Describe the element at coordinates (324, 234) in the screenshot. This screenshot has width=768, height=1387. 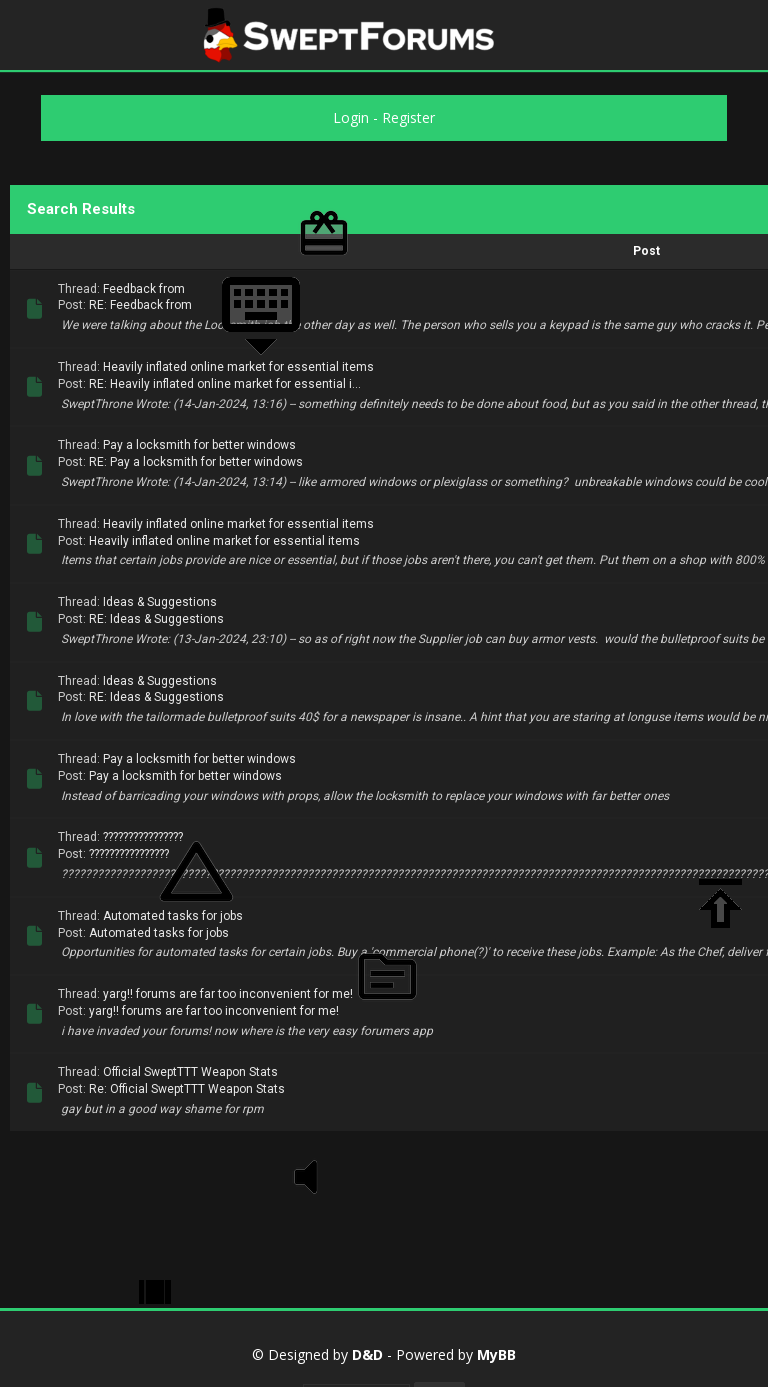
I see `redeem a gift card or promotional code` at that location.